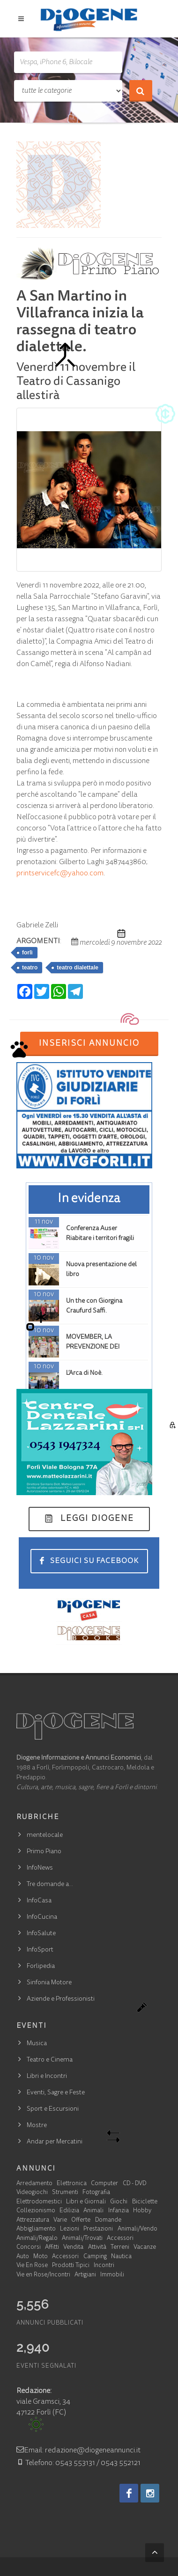 The height and width of the screenshot is (2576, 178). I want to click on merge branches or items together, so click(65, 355).